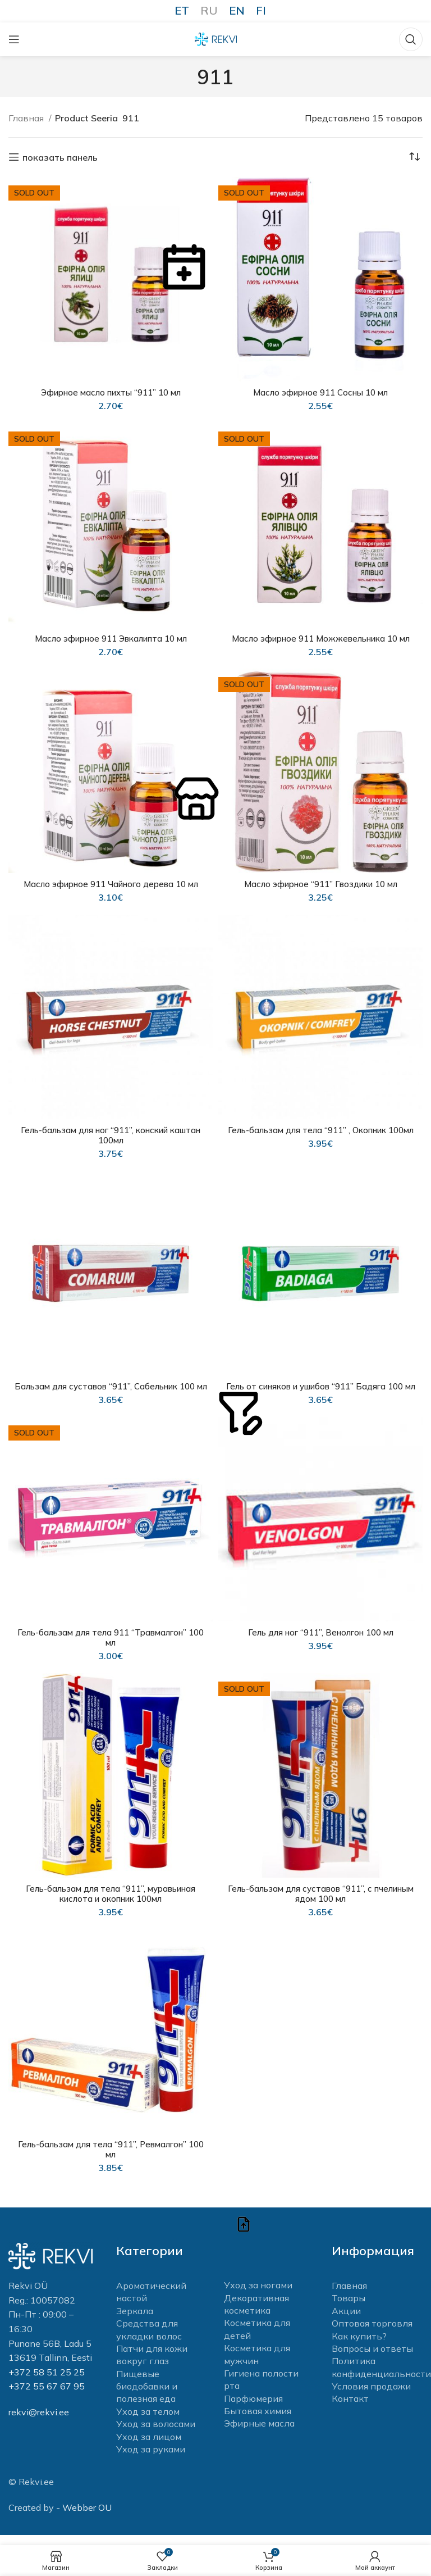 The width and height of the screenshot is (431, 2576). Describe the element at coordinates (239, 1411) in the screenshot. I see `edit filter settings` at that location.